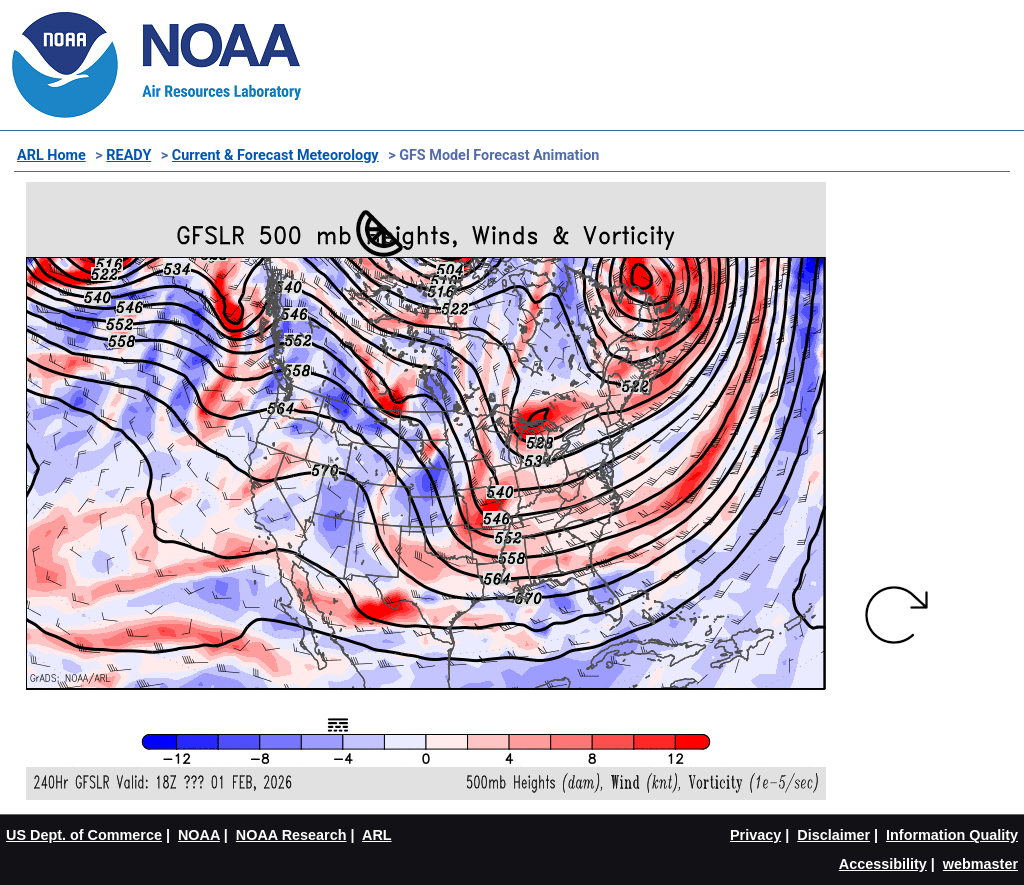  What do you see at coordinates (379, 233) in the screenshot?
I see `indicates citrus or fruit-related content` at bounding box center [379, 233].